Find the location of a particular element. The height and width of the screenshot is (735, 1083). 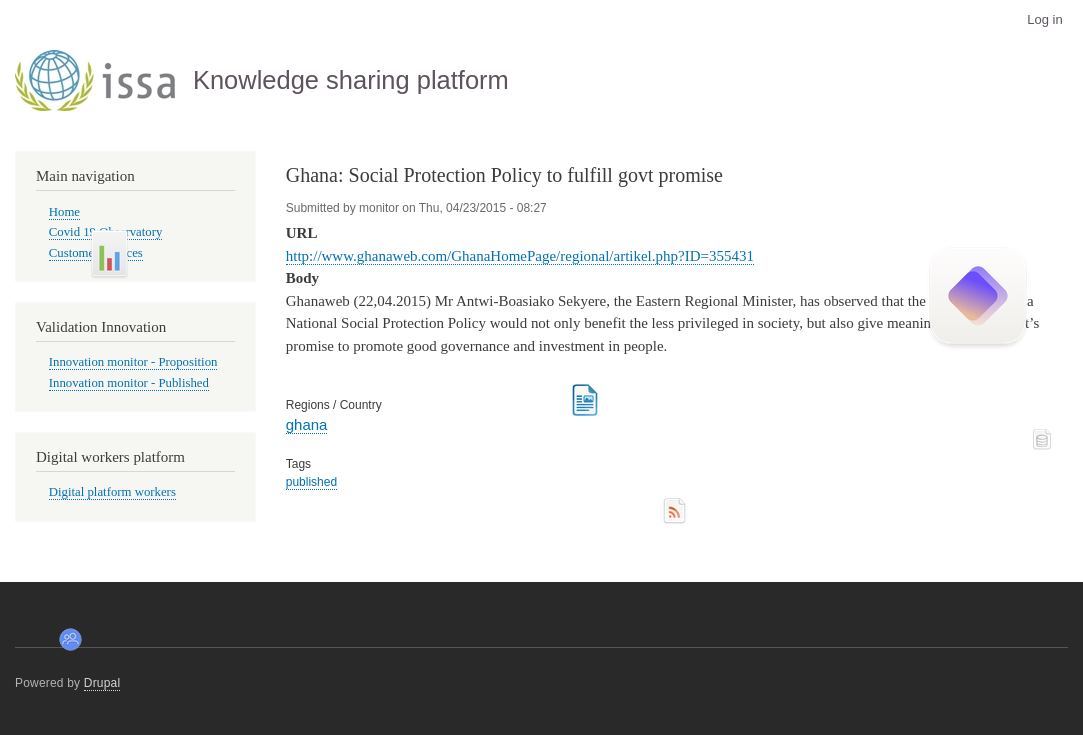

an RSS feed file or document is located at coordinates (674, 510).